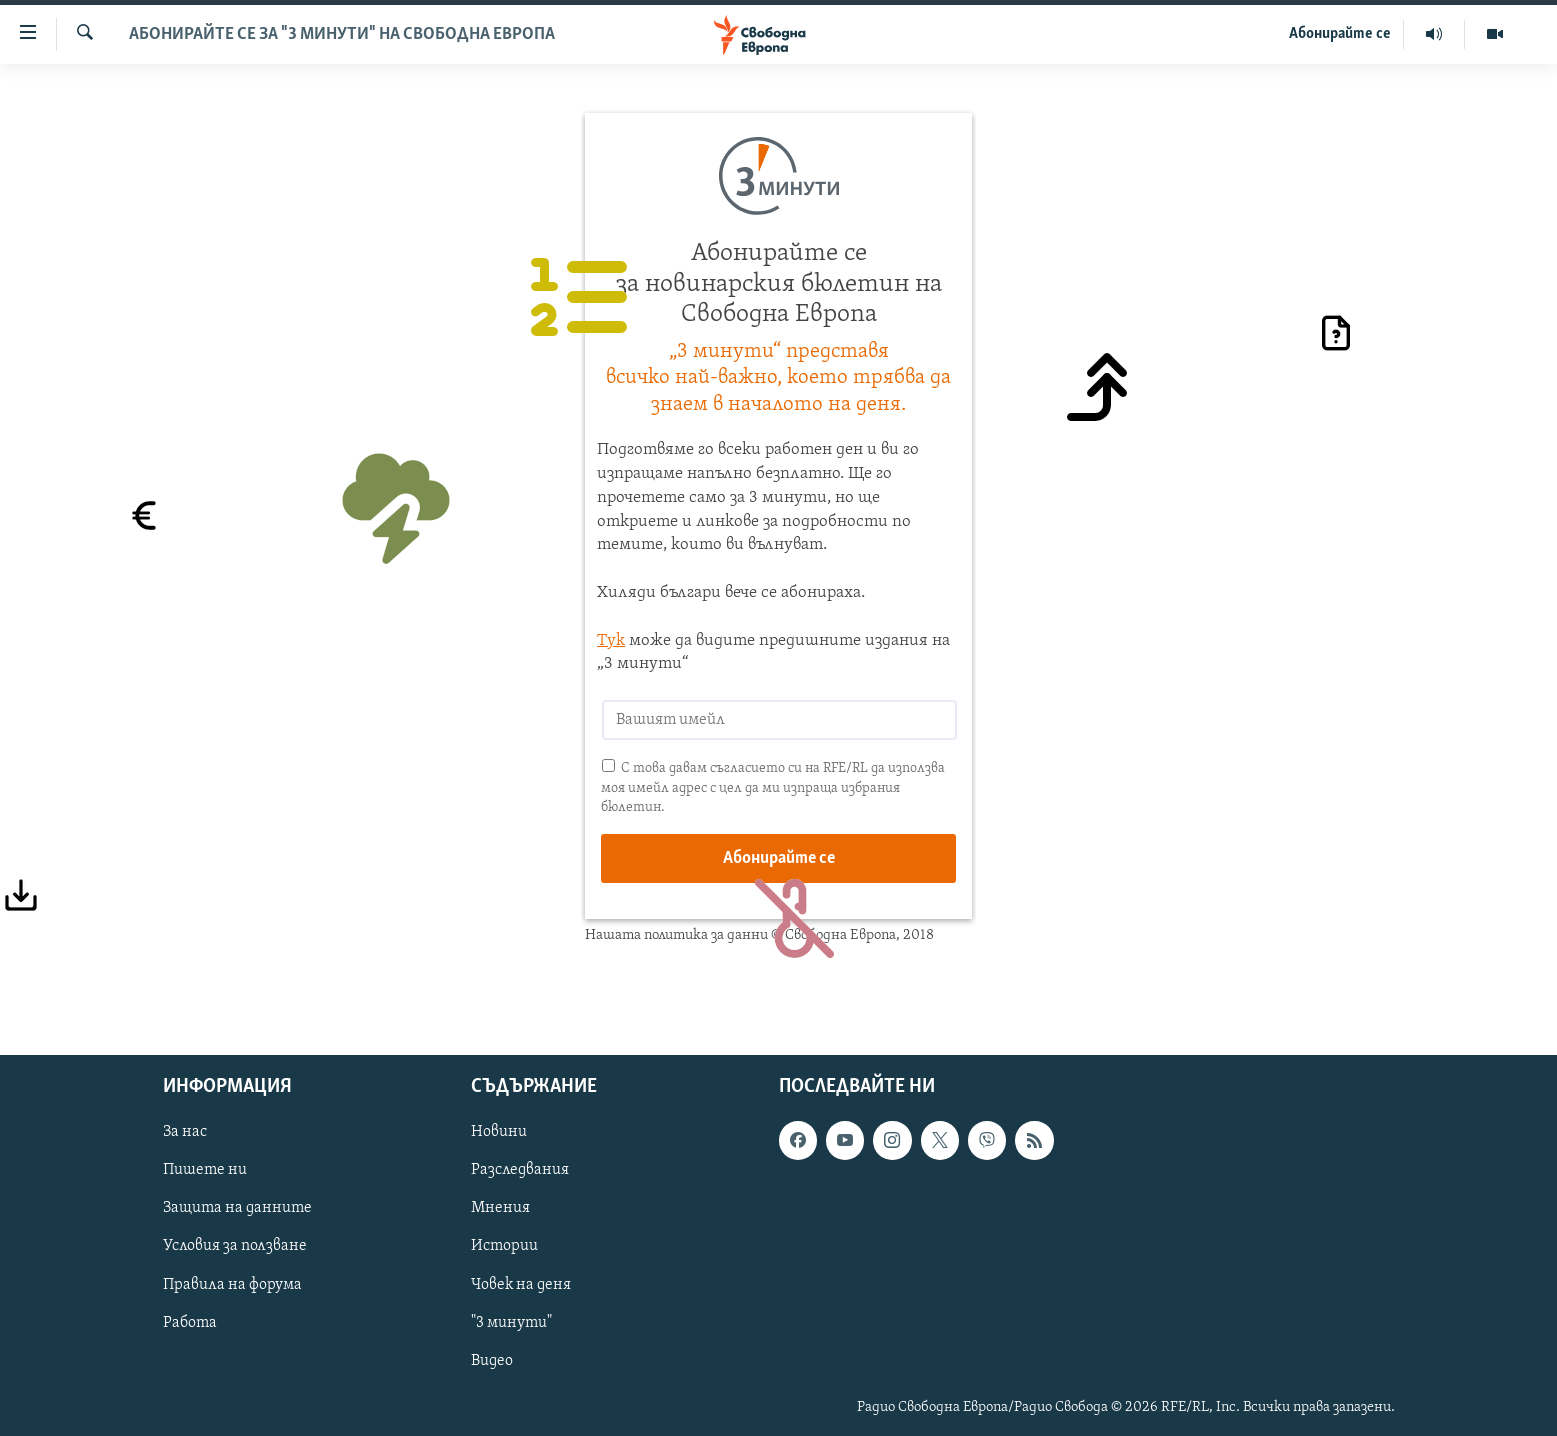 This screenshot has width=1557, height=1436. What do you see at coordinates (145, 515) in the screenshot?
I see `indicates euro currency or price` at bounding box center [145, 515].